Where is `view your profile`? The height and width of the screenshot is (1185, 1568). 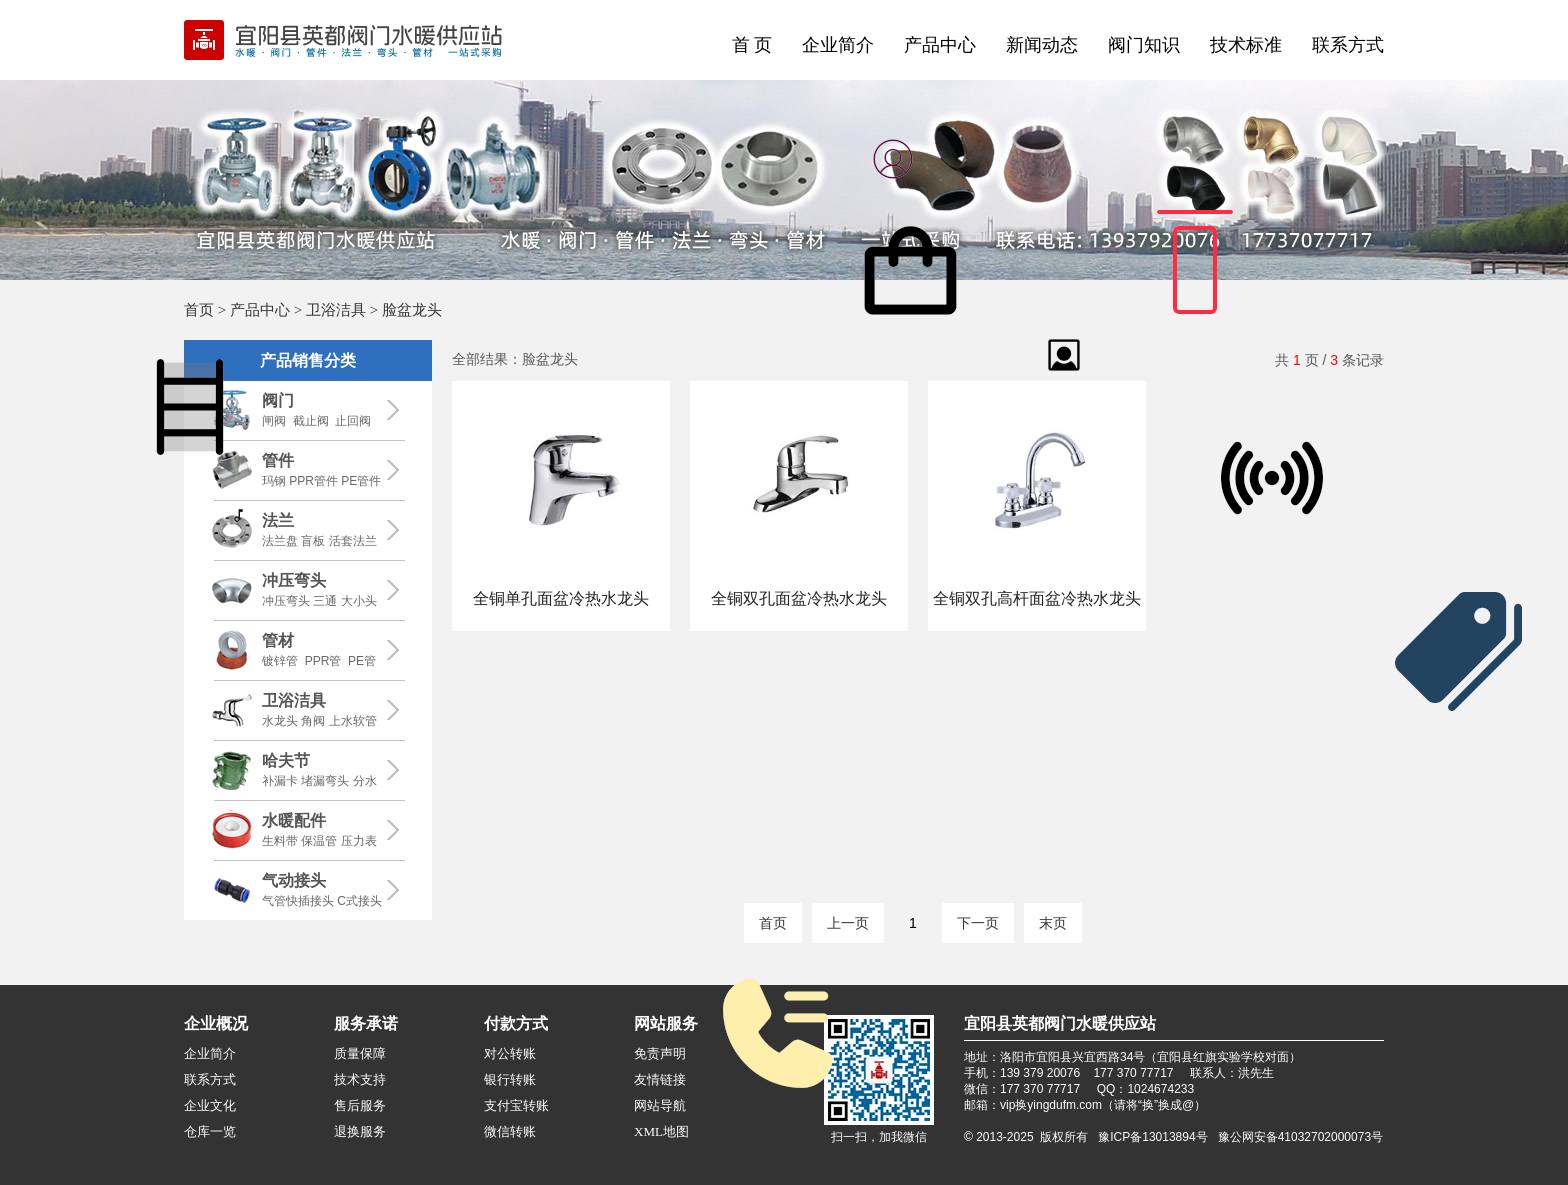 view your profile is located at coordinates (893, 159).